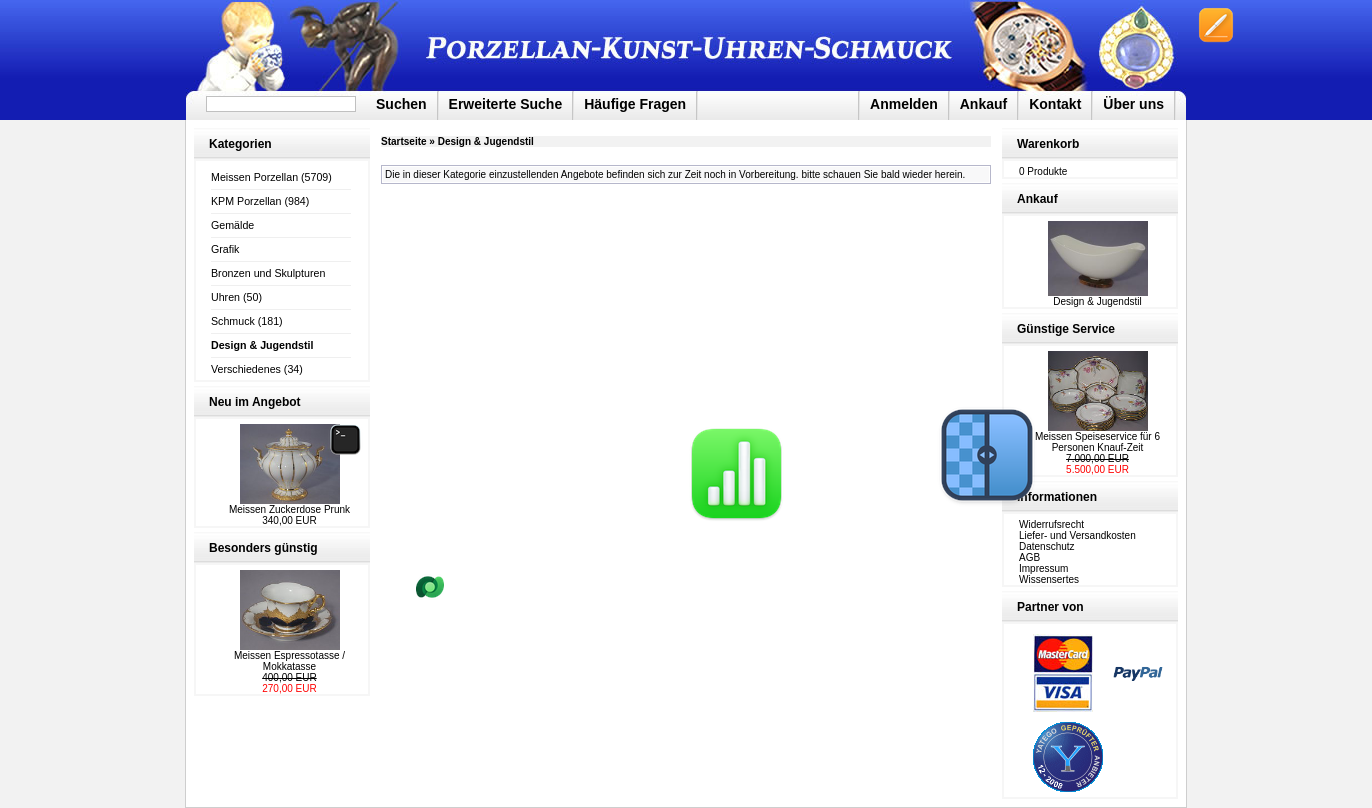 Image resolution: width=1372 pixels, height=808 pixels. I want to click on open terminal app, so click(345, 439).